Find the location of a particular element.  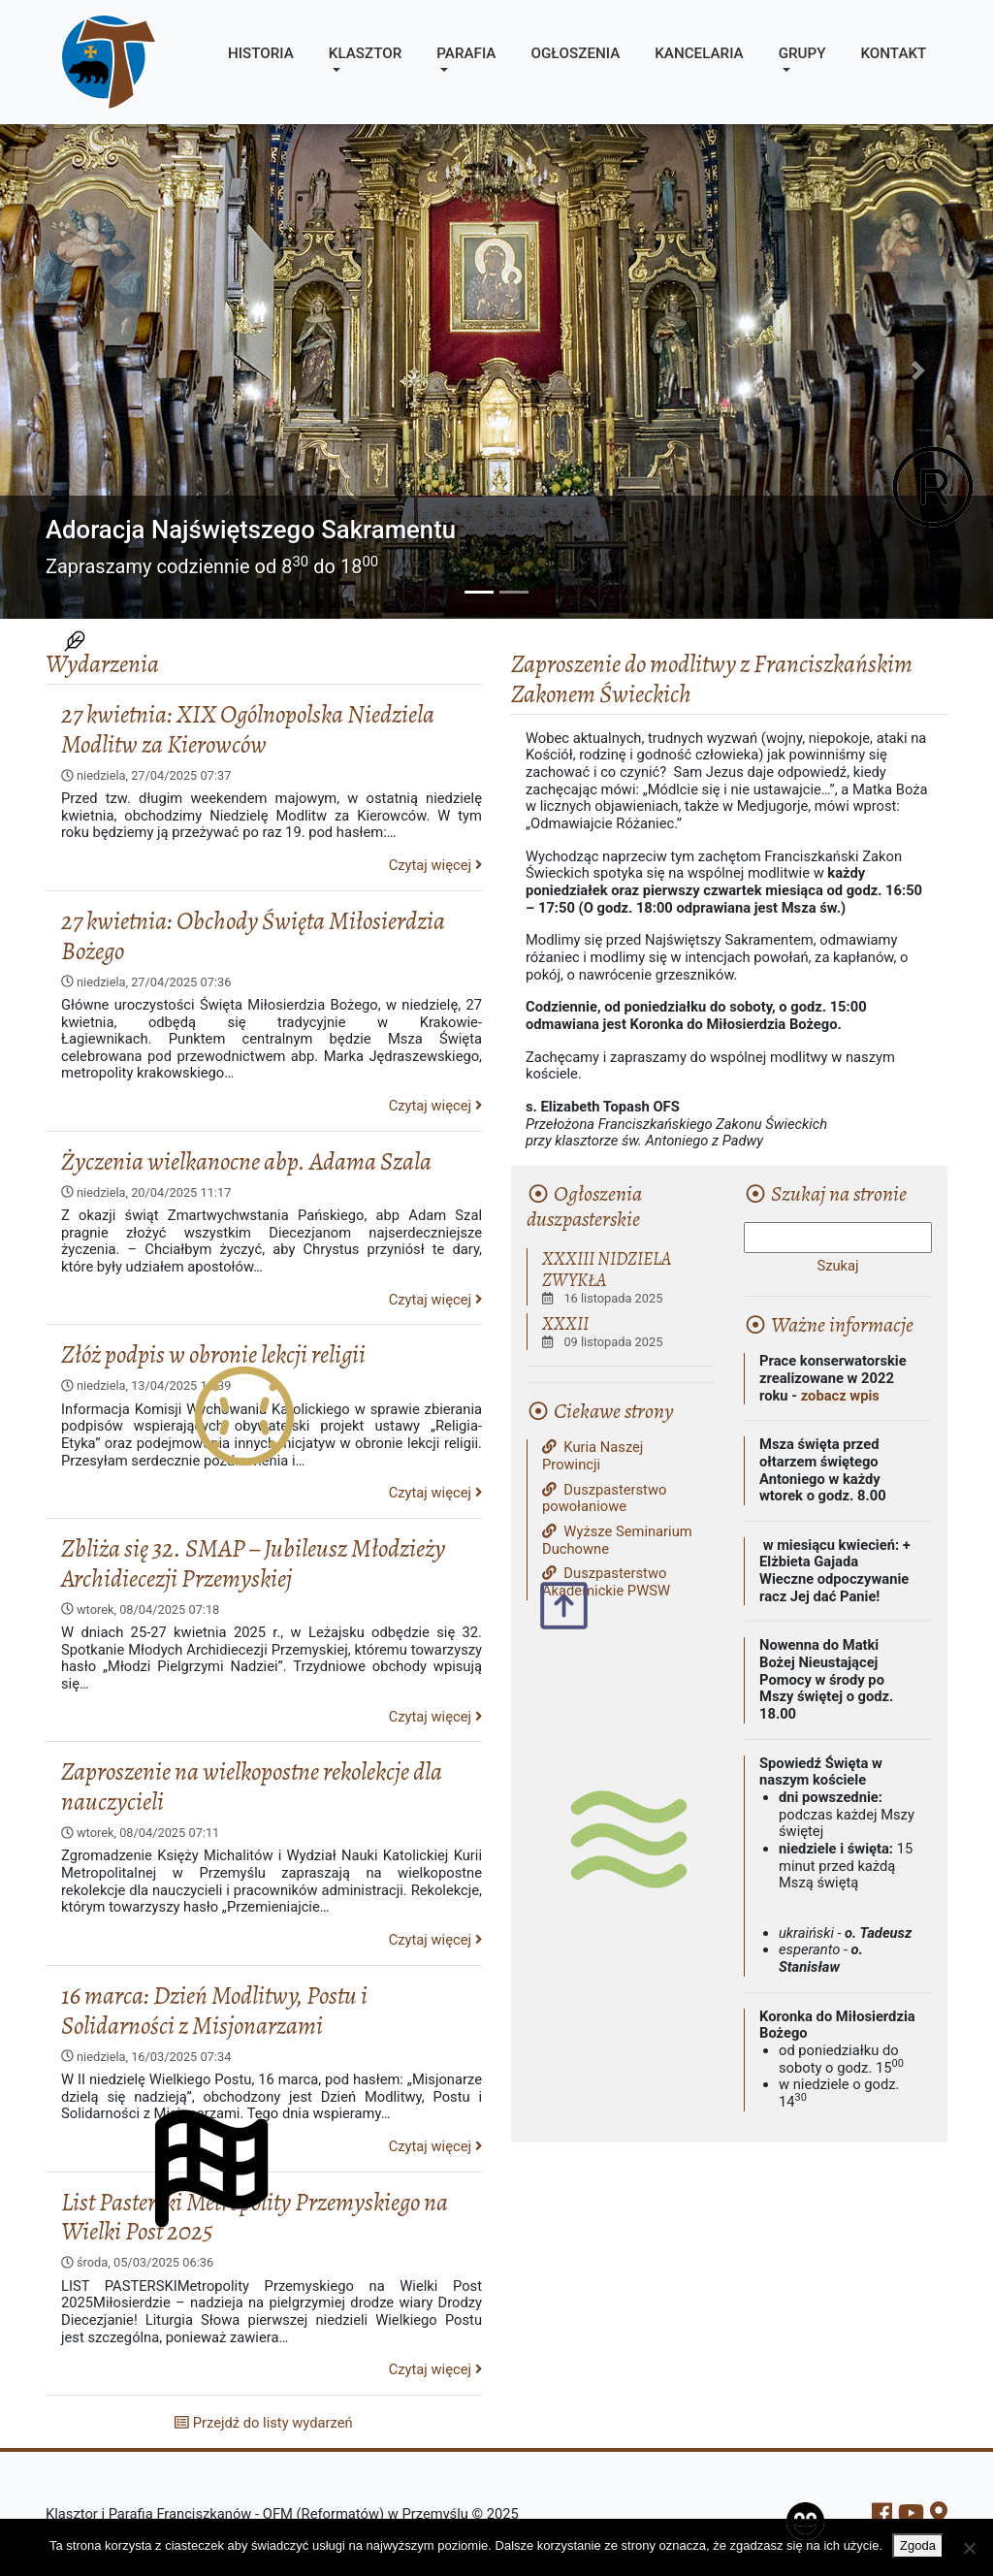

add a happy reaction or emoji is located at coordinates (805, 2521).